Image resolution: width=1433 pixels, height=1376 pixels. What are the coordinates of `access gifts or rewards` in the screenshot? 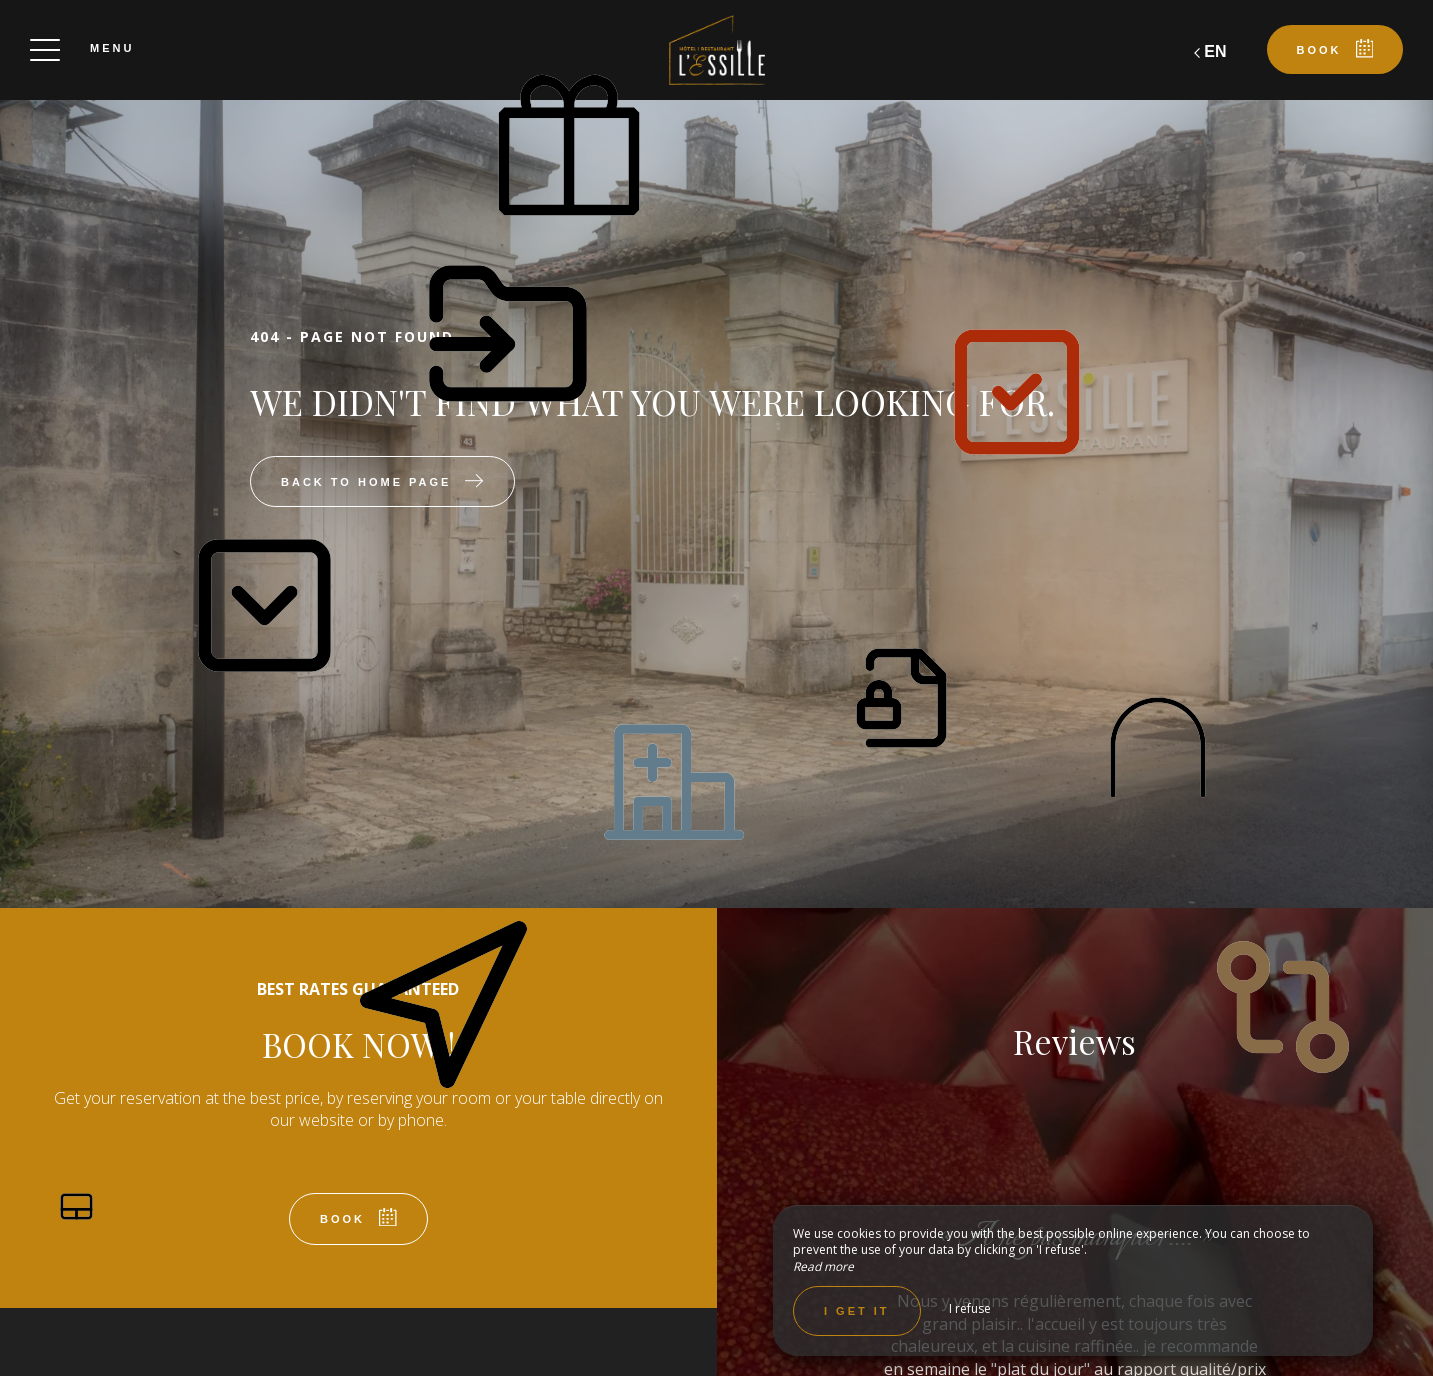 It's located at (574, 150).